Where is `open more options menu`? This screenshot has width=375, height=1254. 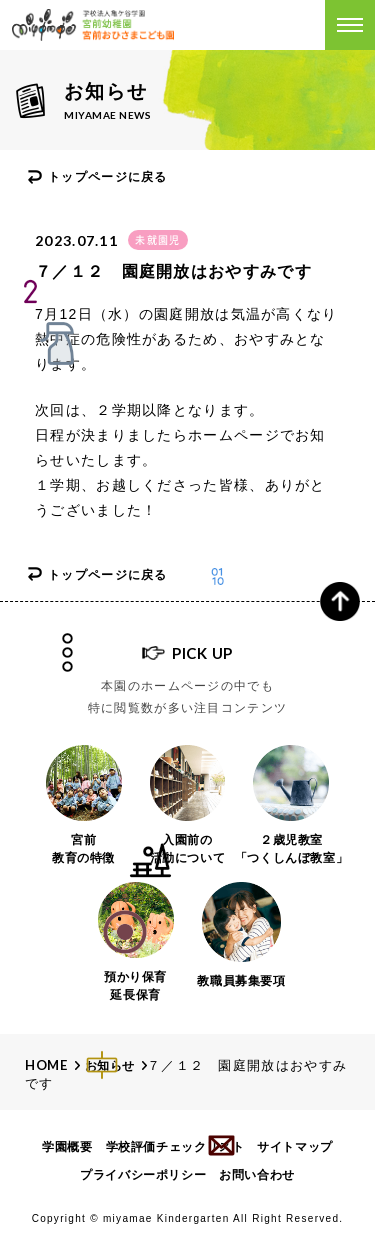
open more options menu is located at coordinates (67, 652).